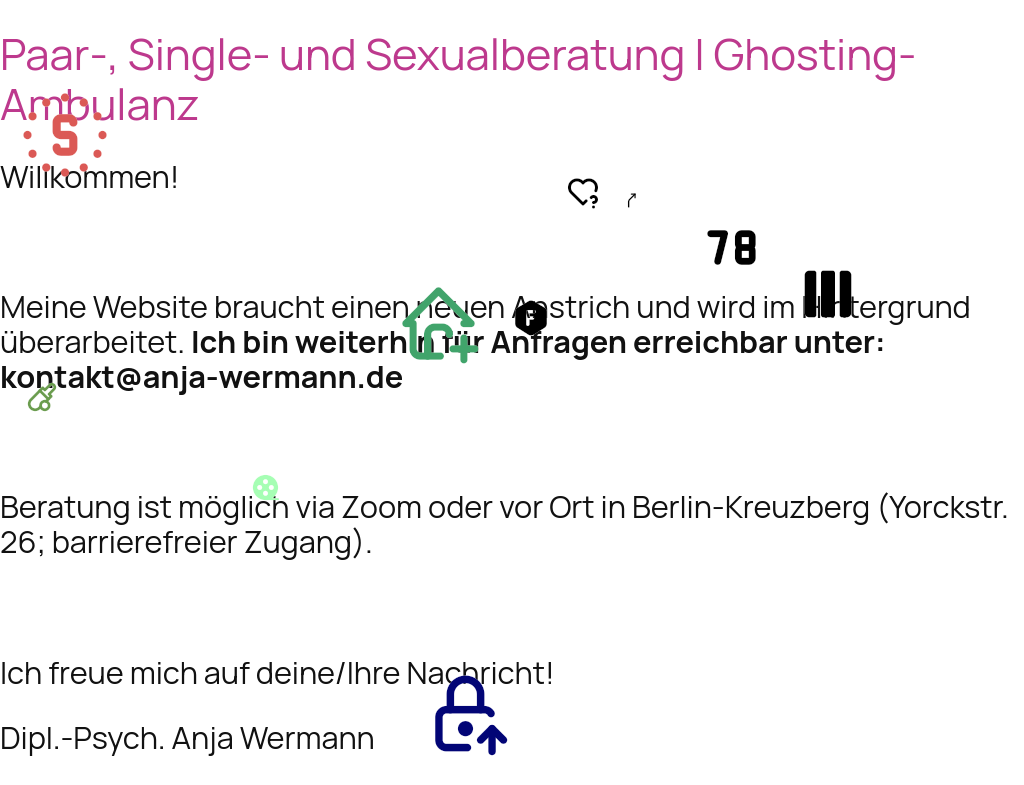 The width and height of the screenshot is (1024, 785). What do you see at coordinates (631, 200) in the screenshot?
I see `bear right at the next turn` at bounding box center [631, 200].